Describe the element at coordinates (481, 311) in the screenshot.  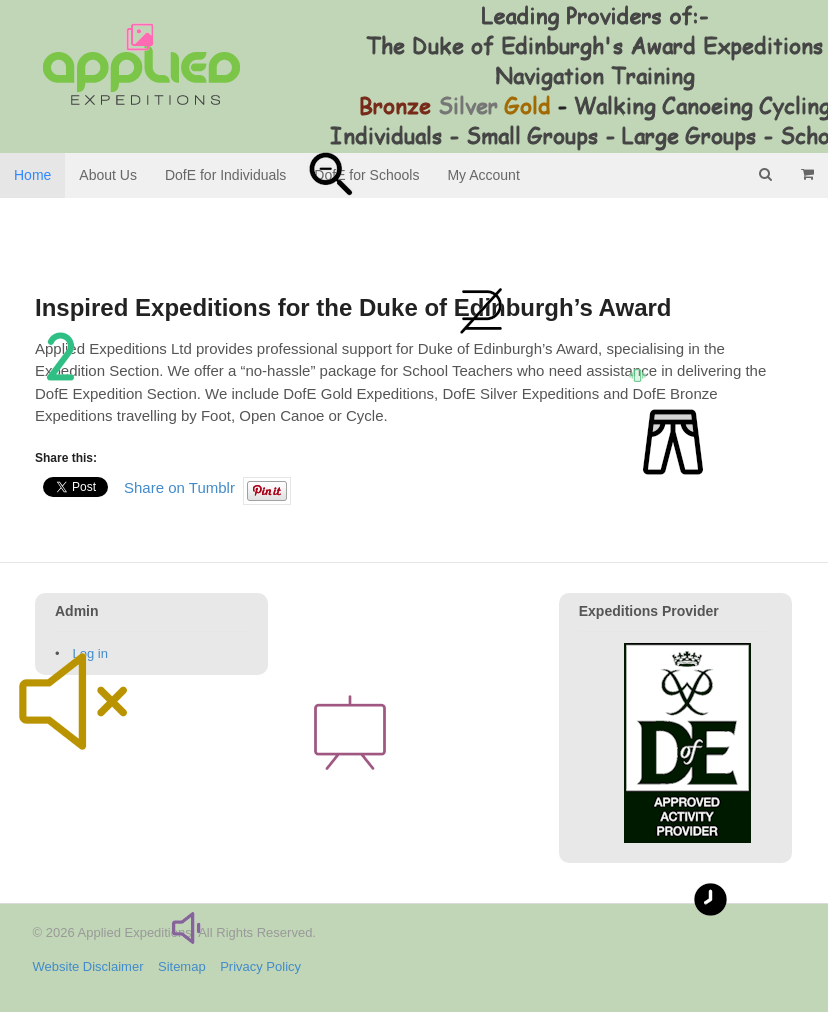
I see `indicates "not superset of" mathematical relationship` at that location.